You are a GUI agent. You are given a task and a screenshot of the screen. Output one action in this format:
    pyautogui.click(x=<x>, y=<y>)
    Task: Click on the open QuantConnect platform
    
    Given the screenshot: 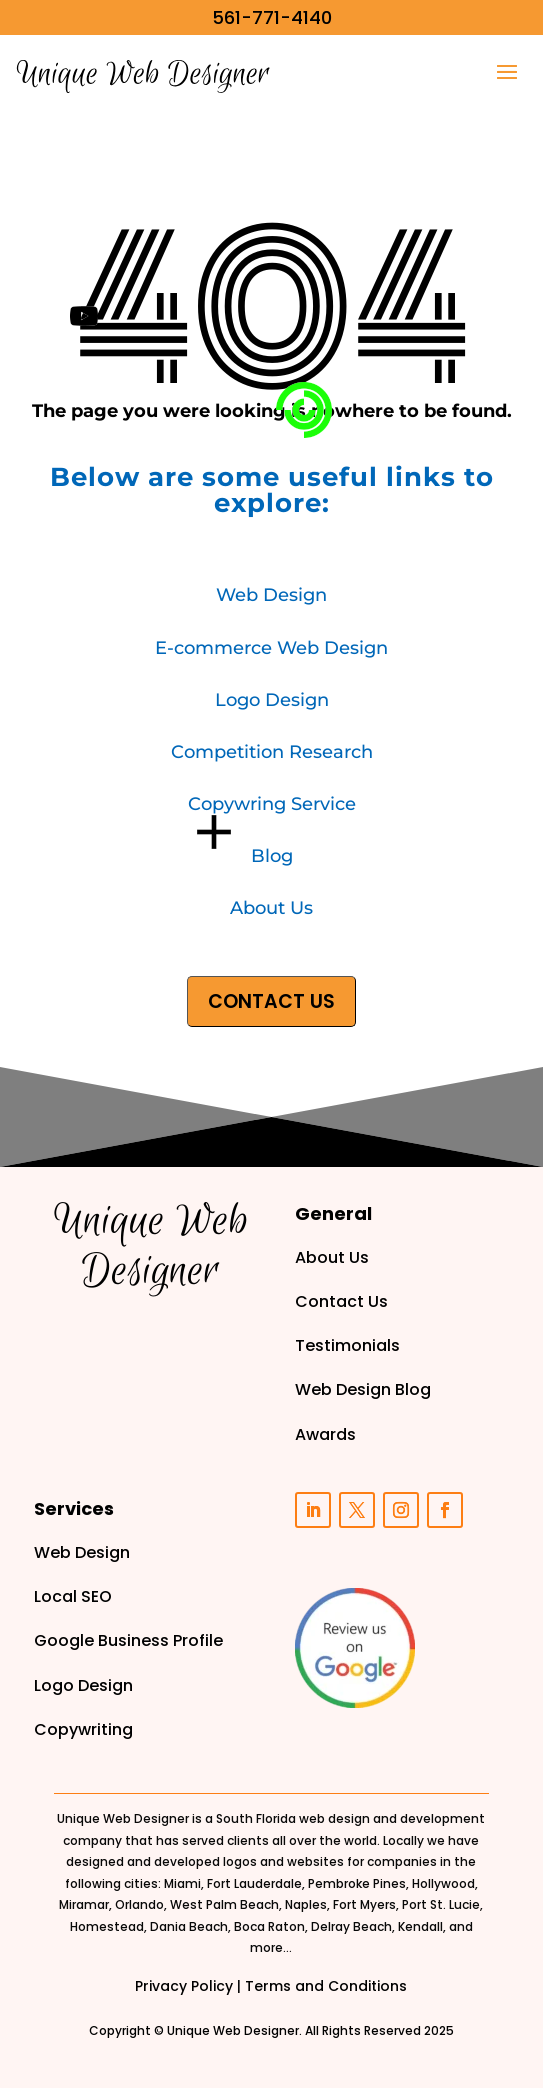 What is the action you would take?
    pyautogui.click(x=304, y=410)
    